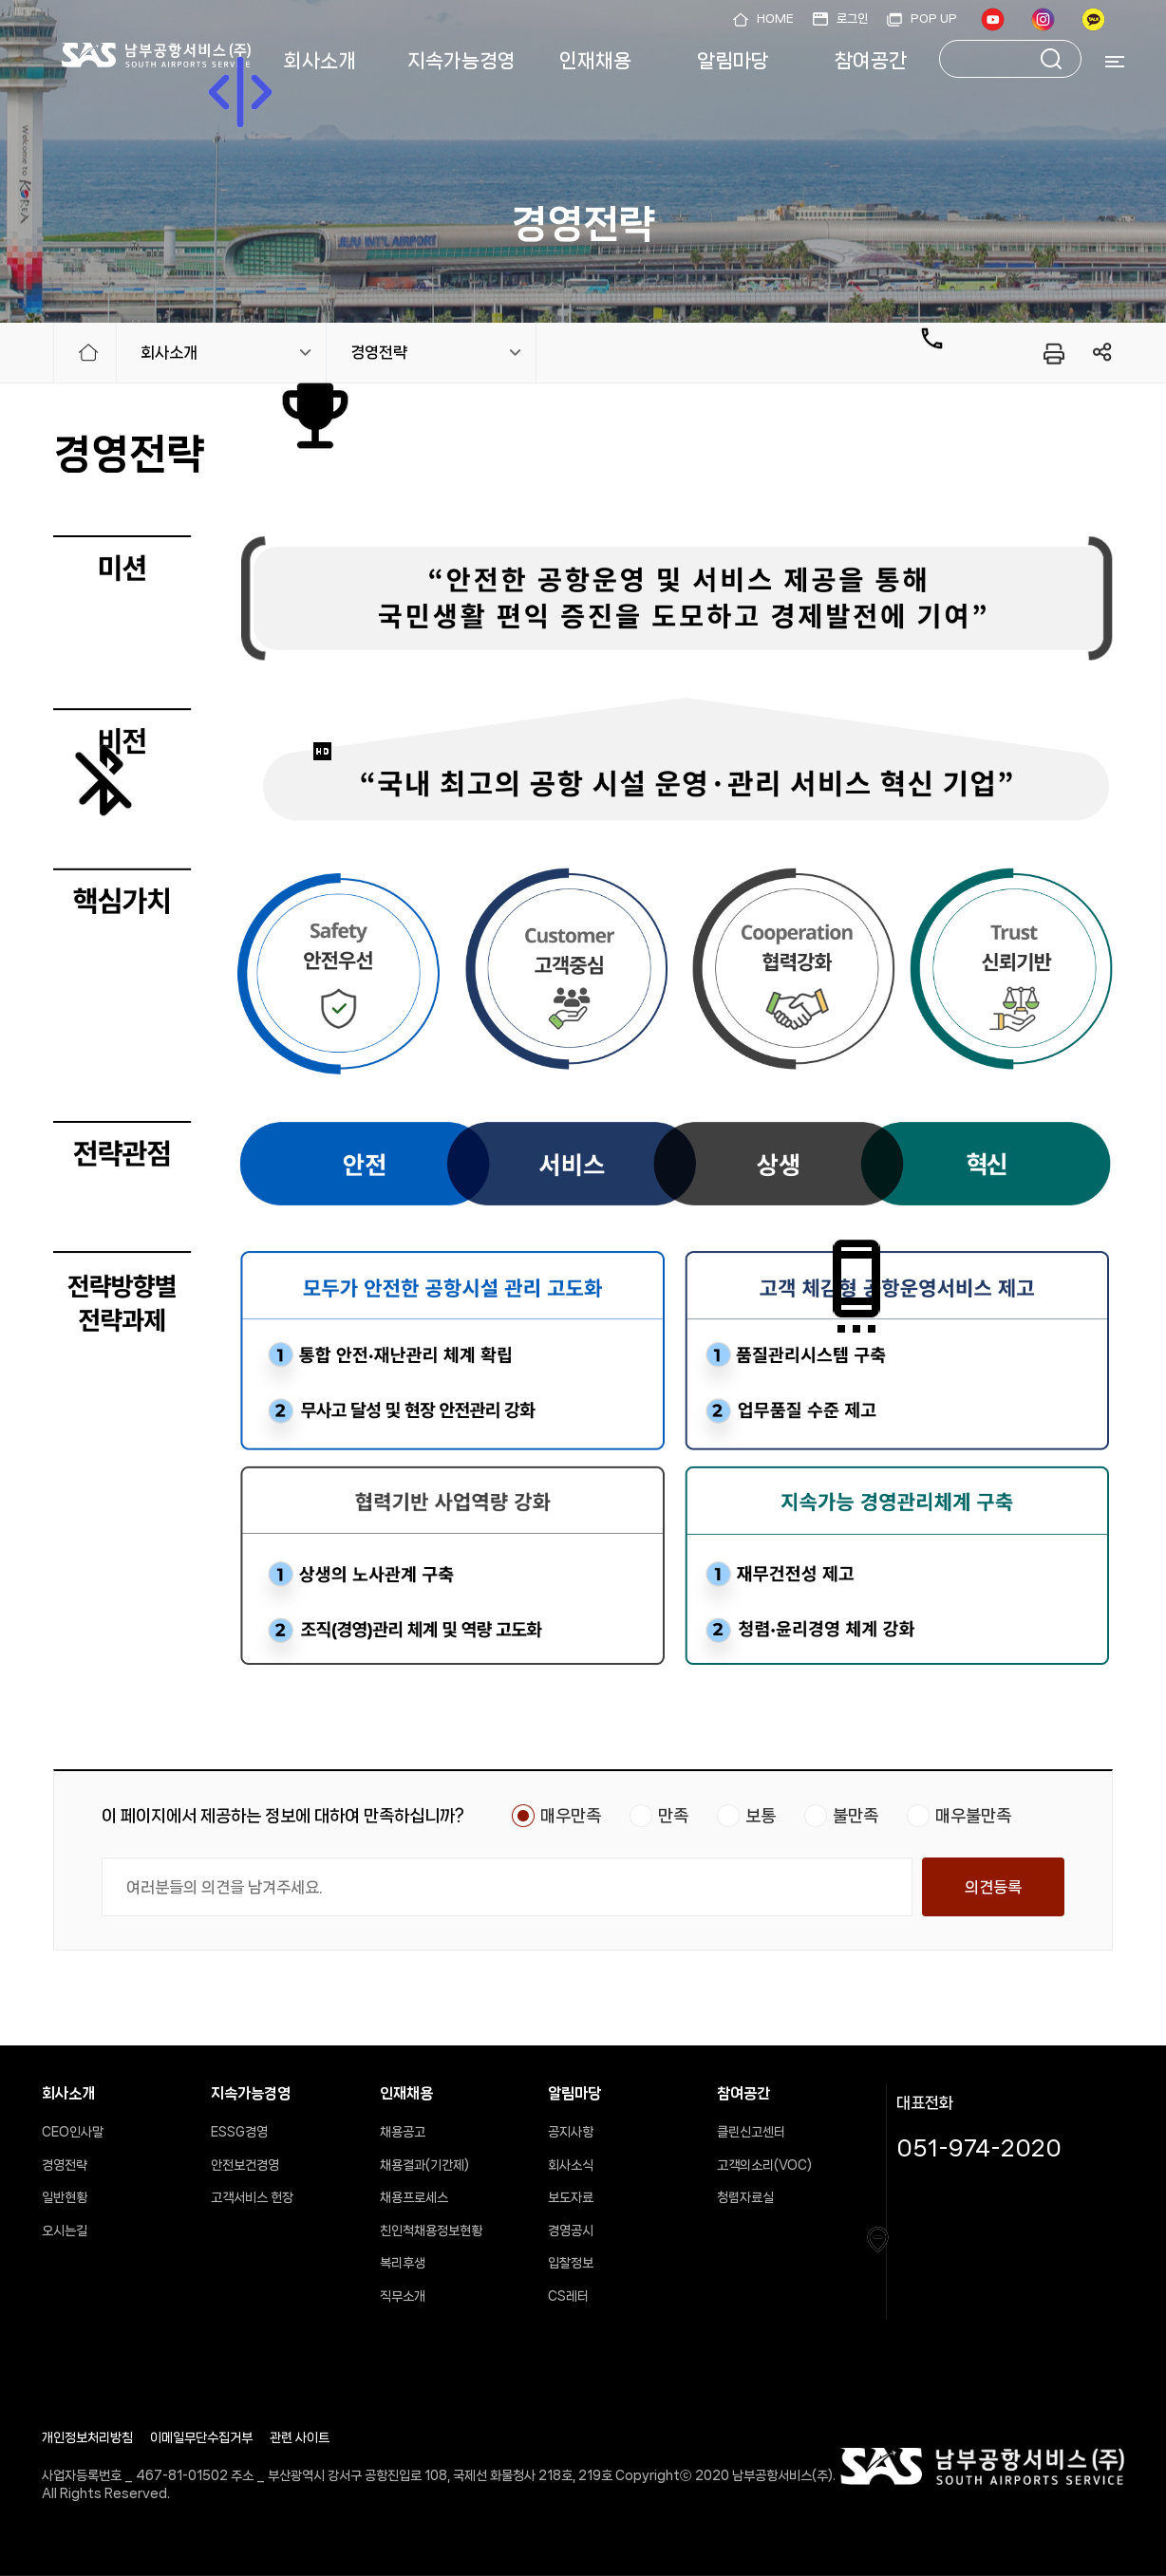 The width and height of the screenshot is (1166, 2576). Describe the element at coordinates (931, 338) in the screenshot. I see `make a phone call` at that location.